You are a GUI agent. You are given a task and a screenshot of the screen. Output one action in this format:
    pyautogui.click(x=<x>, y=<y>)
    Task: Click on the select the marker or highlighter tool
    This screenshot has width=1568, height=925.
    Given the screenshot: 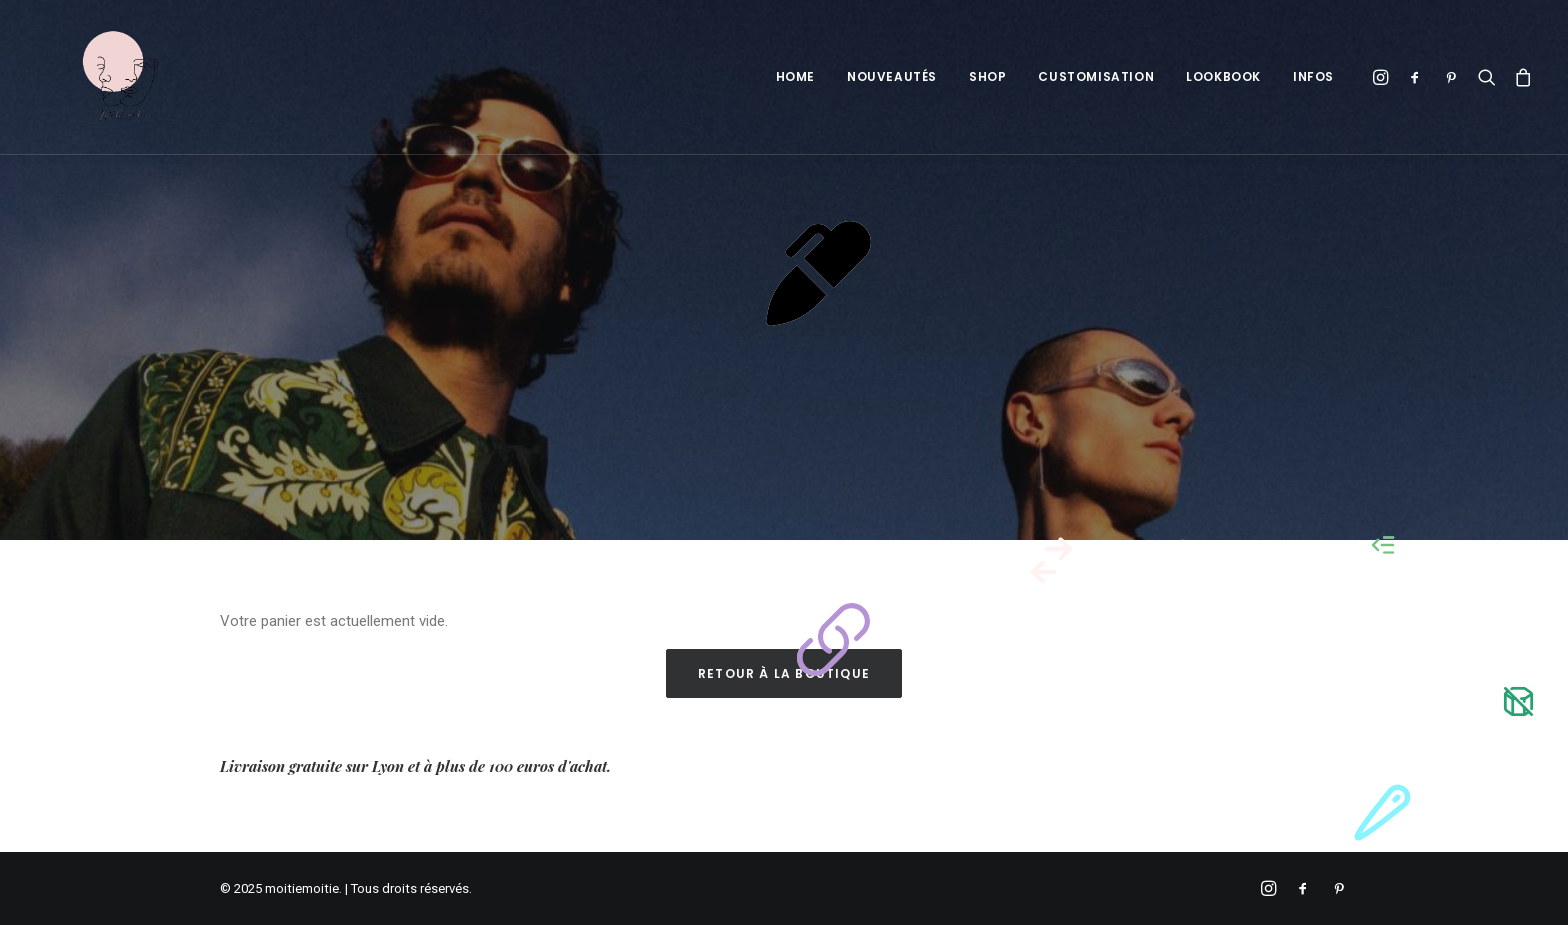 What is the action you would take?
    pyautogui.click(x=818, y=273)
    